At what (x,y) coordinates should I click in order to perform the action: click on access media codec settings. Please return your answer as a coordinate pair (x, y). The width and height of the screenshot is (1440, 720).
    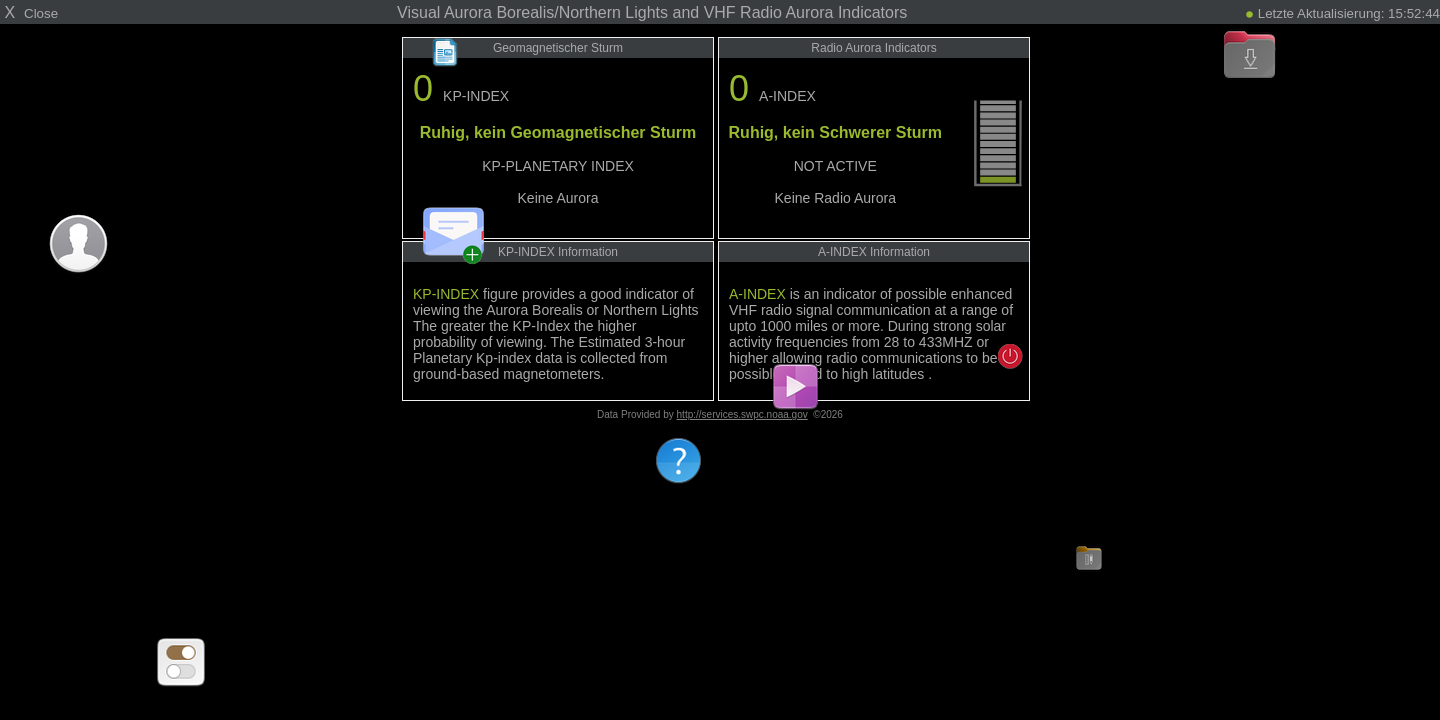
    Looking at the image, I should click on (795, 386).